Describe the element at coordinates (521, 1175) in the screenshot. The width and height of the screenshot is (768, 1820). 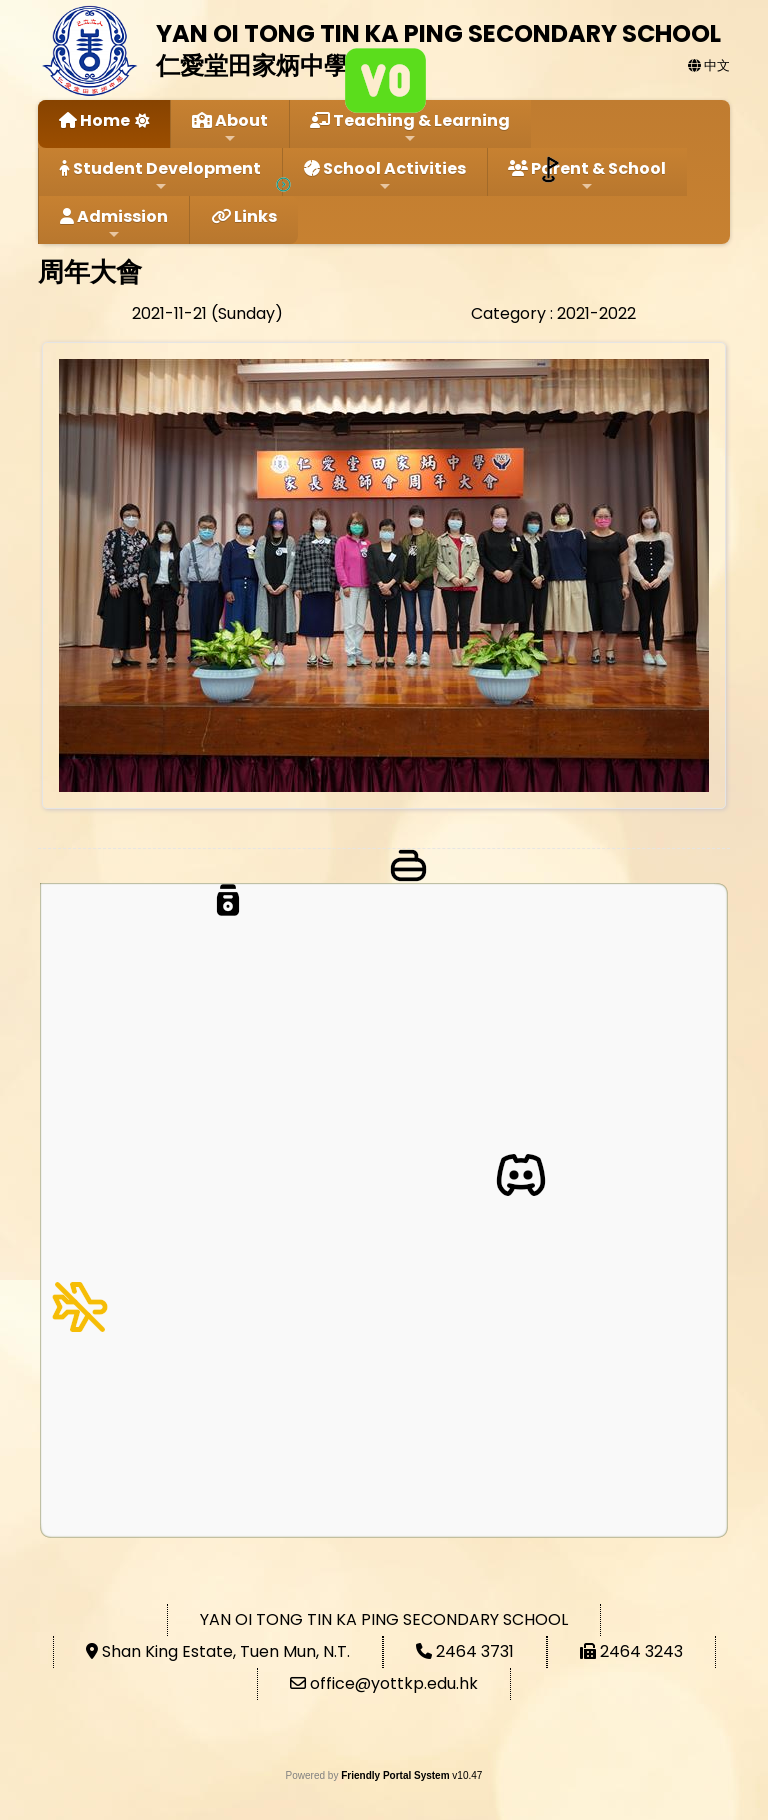
I see `open Discord` at that location.